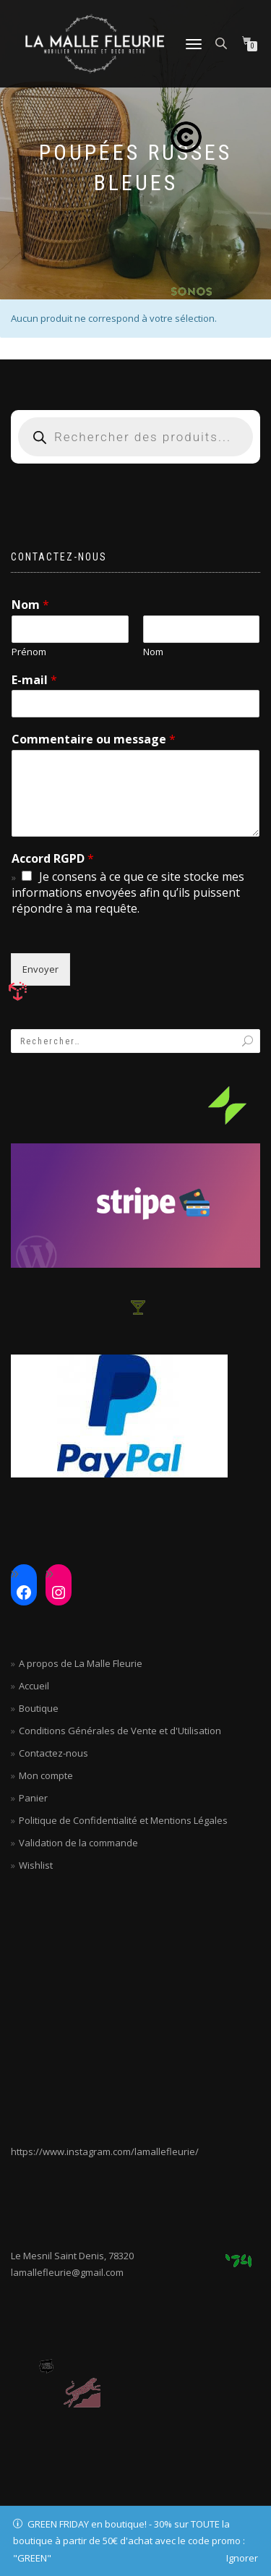  What do you see at coordinates (17, 991) in the screenshot?
I see `uncharted software company logo` at bounding box center [17, 991].